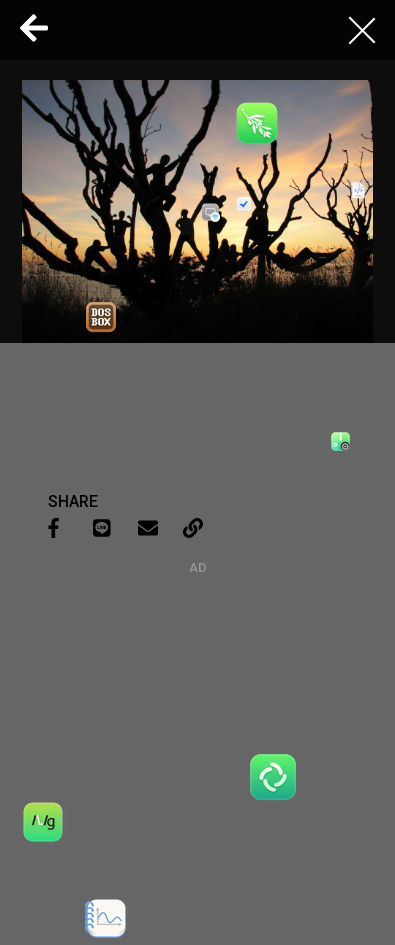 This screenshot has height=945, width=395. I want to click on open YaST AutoYaST system configuration tool, so click(340, 441).